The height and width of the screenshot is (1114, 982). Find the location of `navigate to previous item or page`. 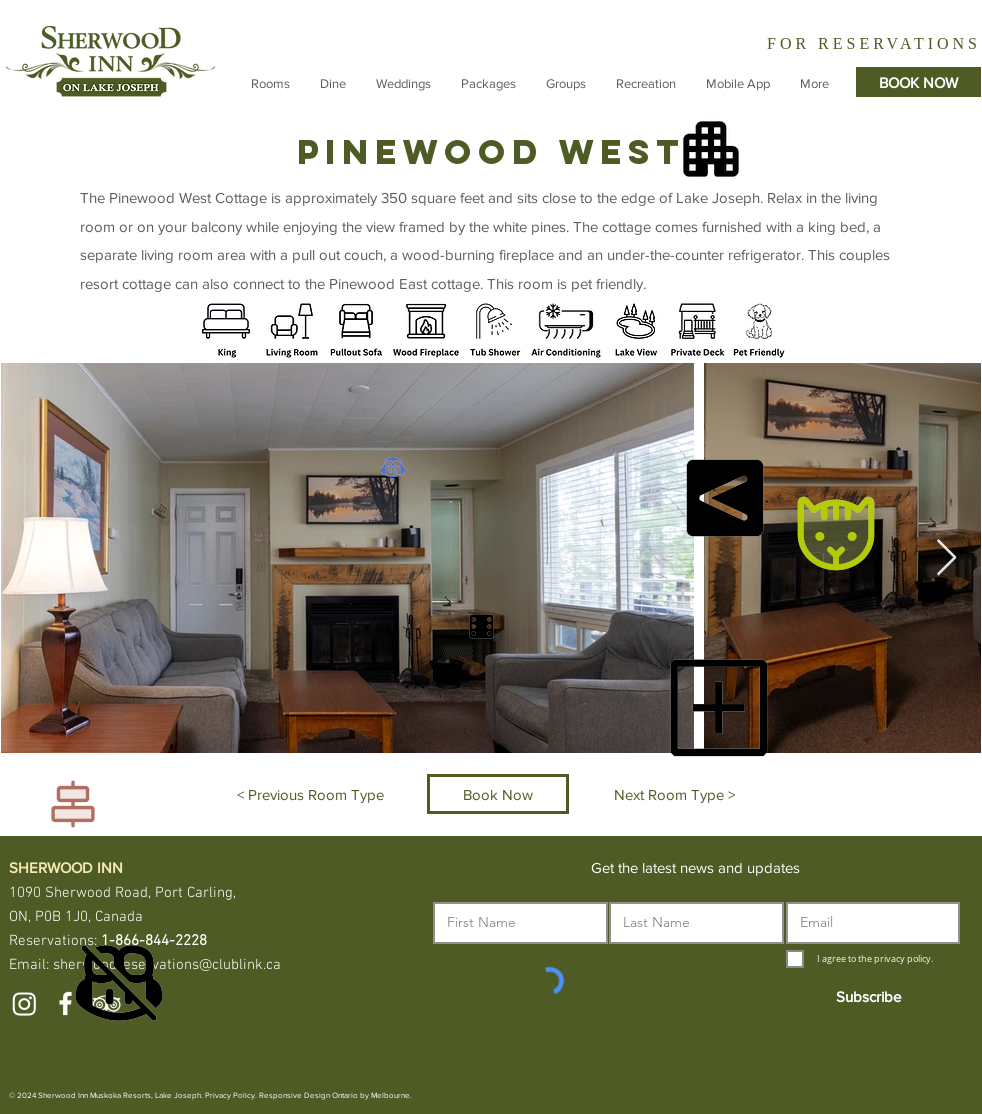

navigate to previous item or page is located at coordinates (725, 498).